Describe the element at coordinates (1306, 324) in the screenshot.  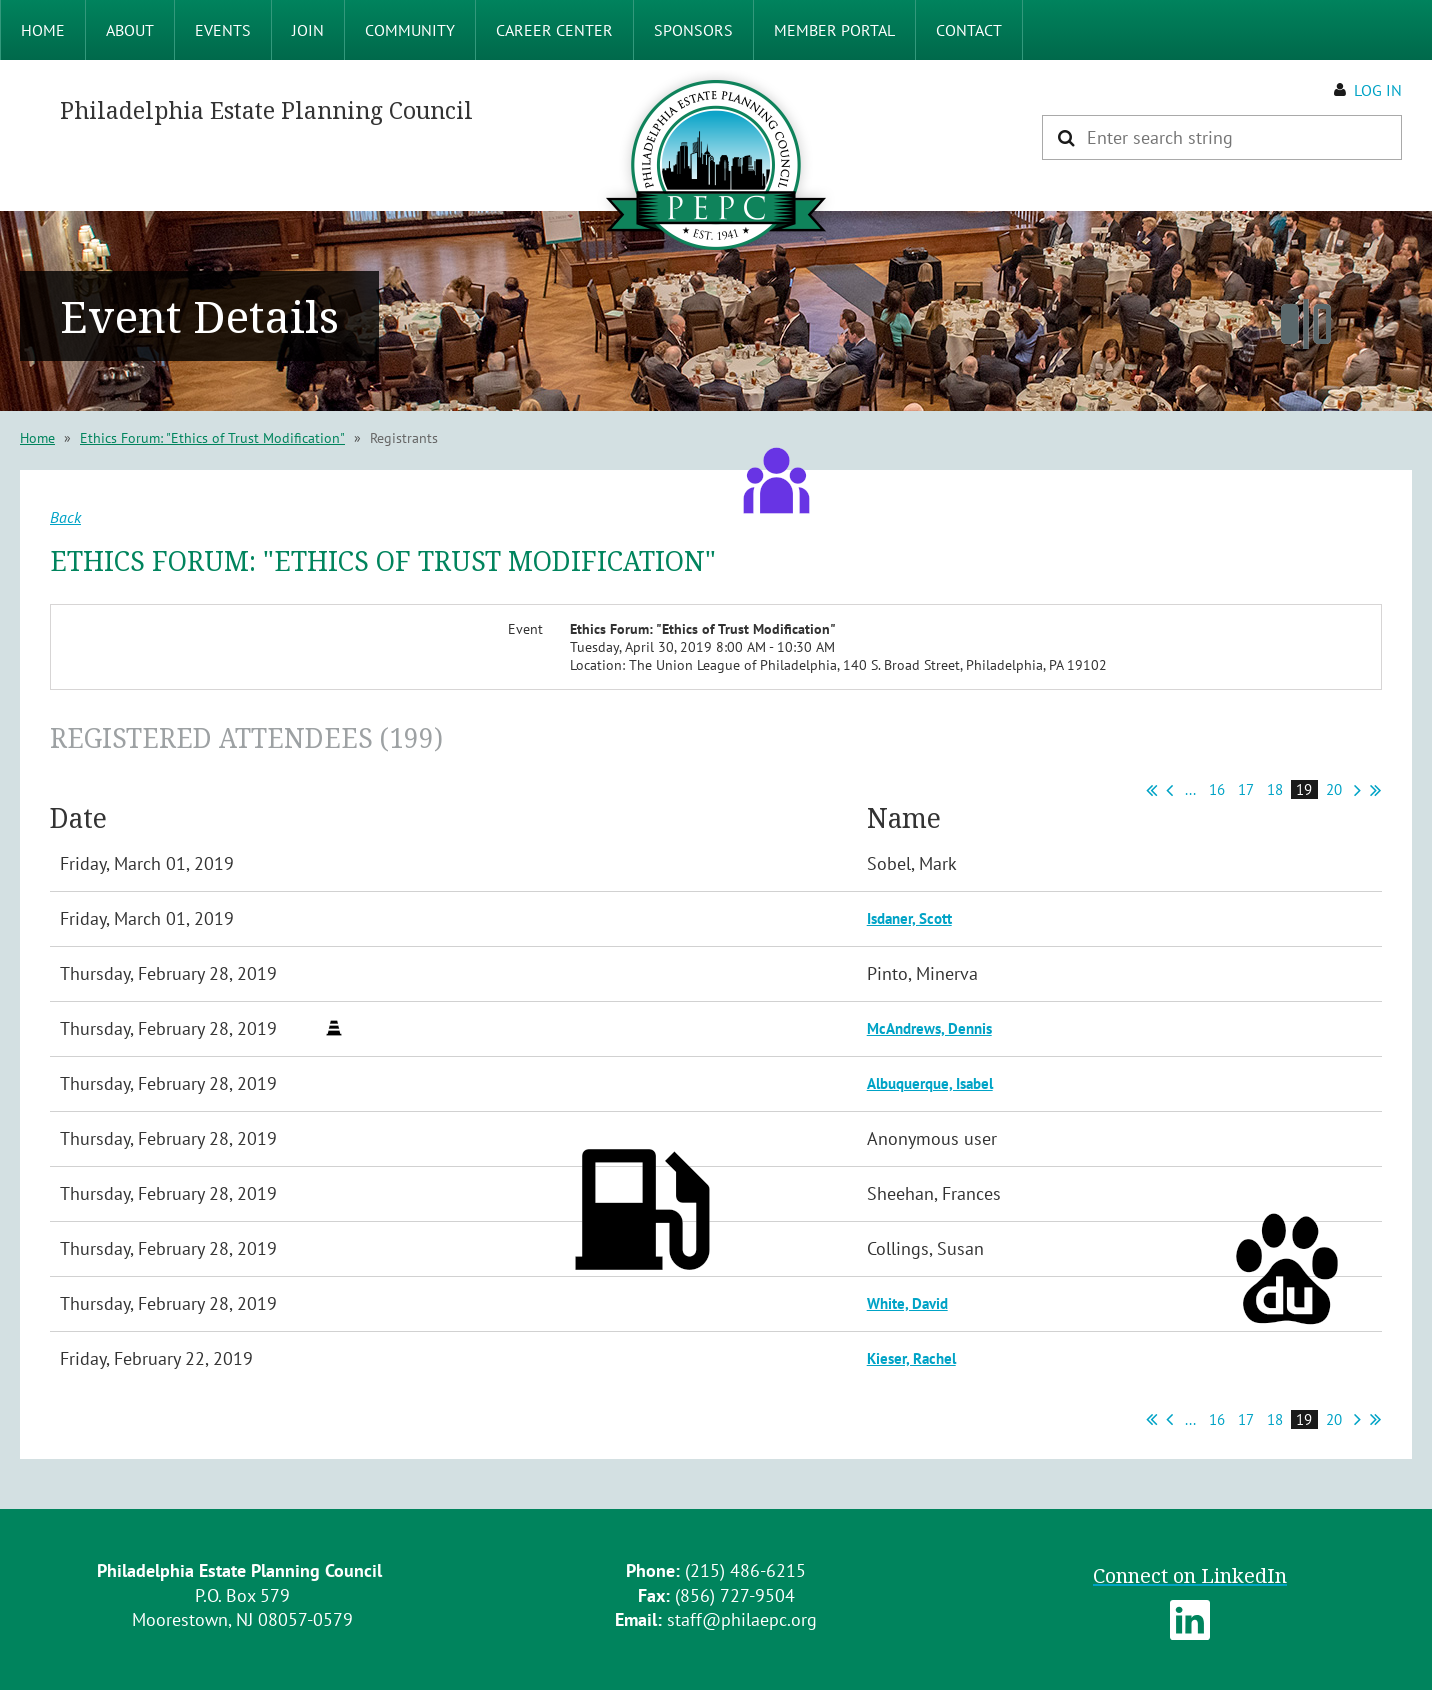
I see `flip image horizontally` at that location.